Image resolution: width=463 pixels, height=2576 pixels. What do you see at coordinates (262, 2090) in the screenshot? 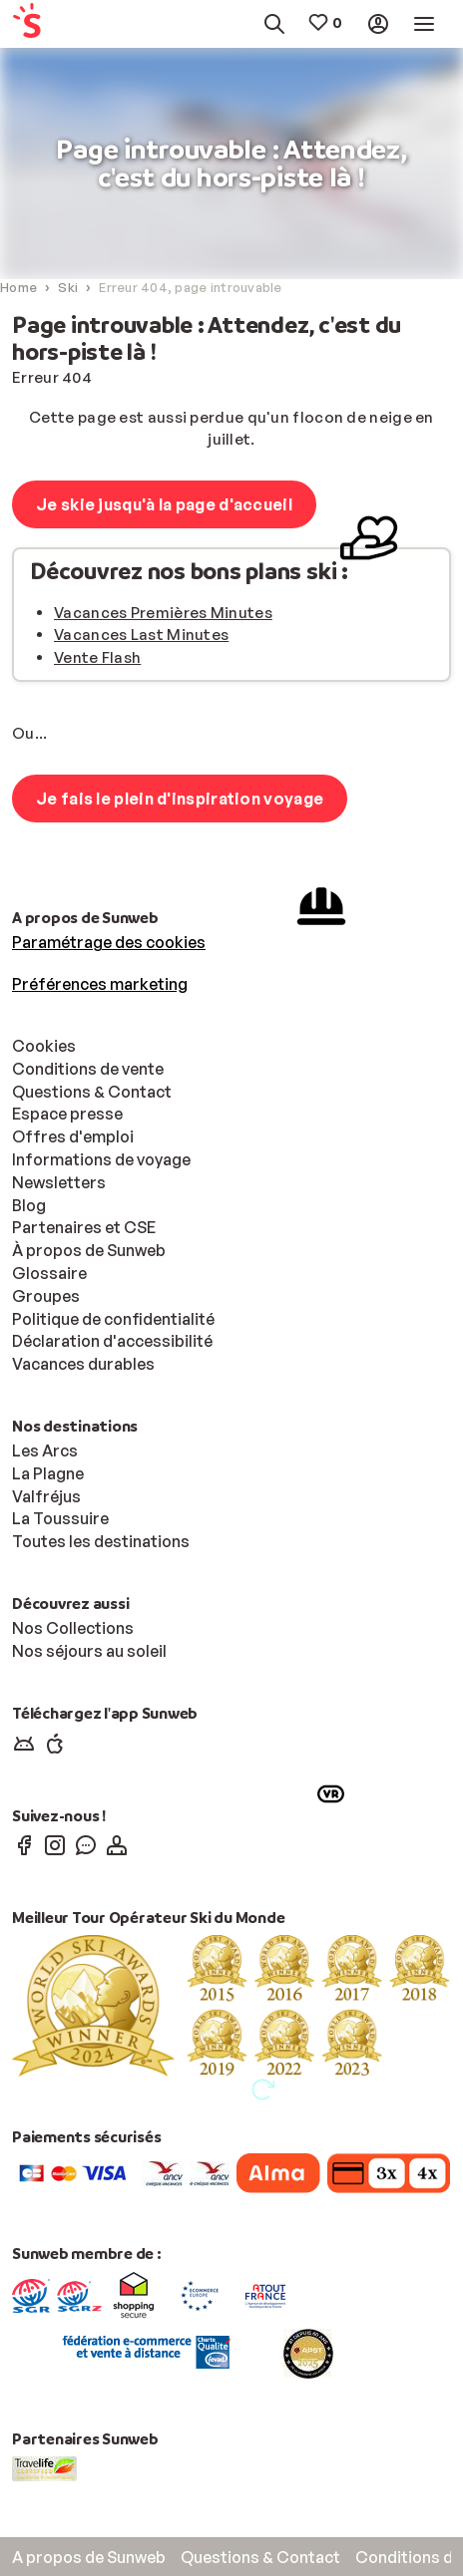
I see `refresh or reload content` at bounding box center [262, 2090].